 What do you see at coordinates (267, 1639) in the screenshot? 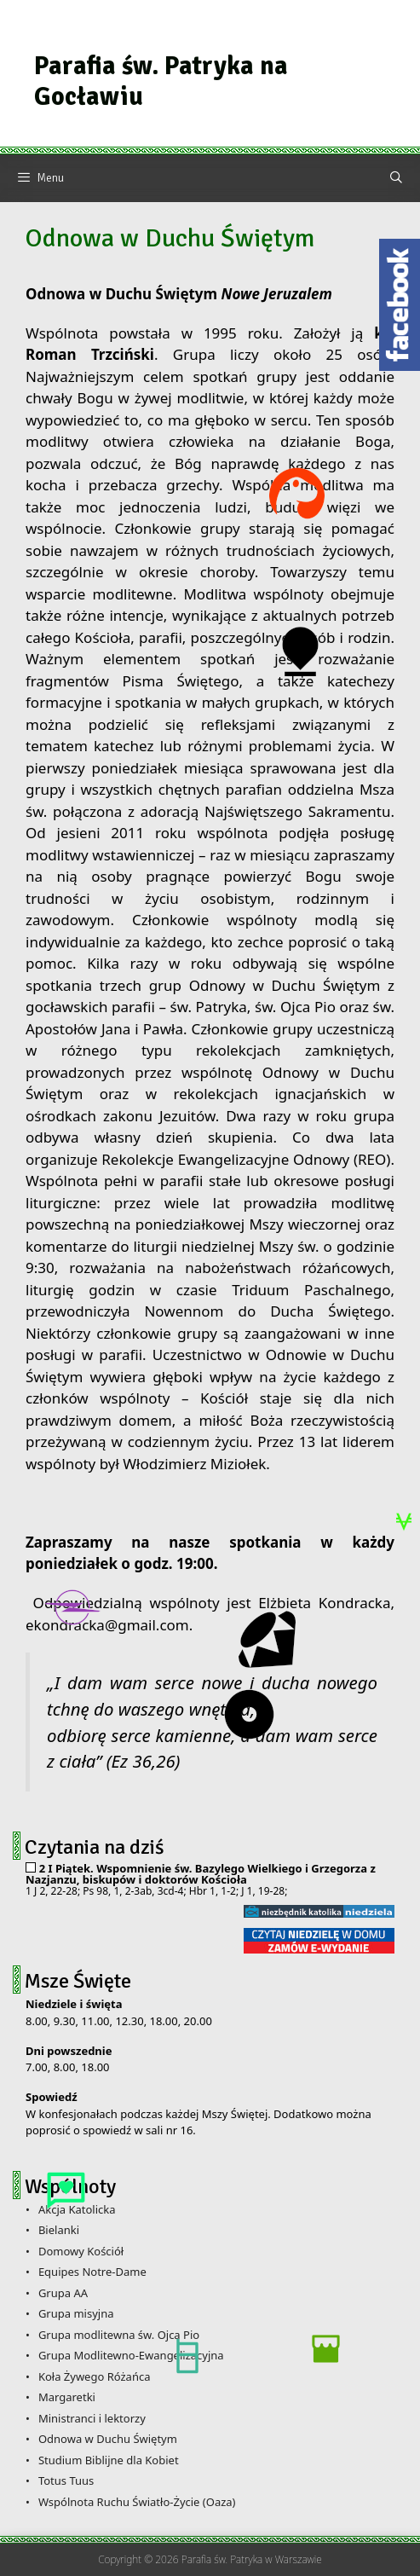
I see `ruby programming language logo` at bounding box center [267, 1639].